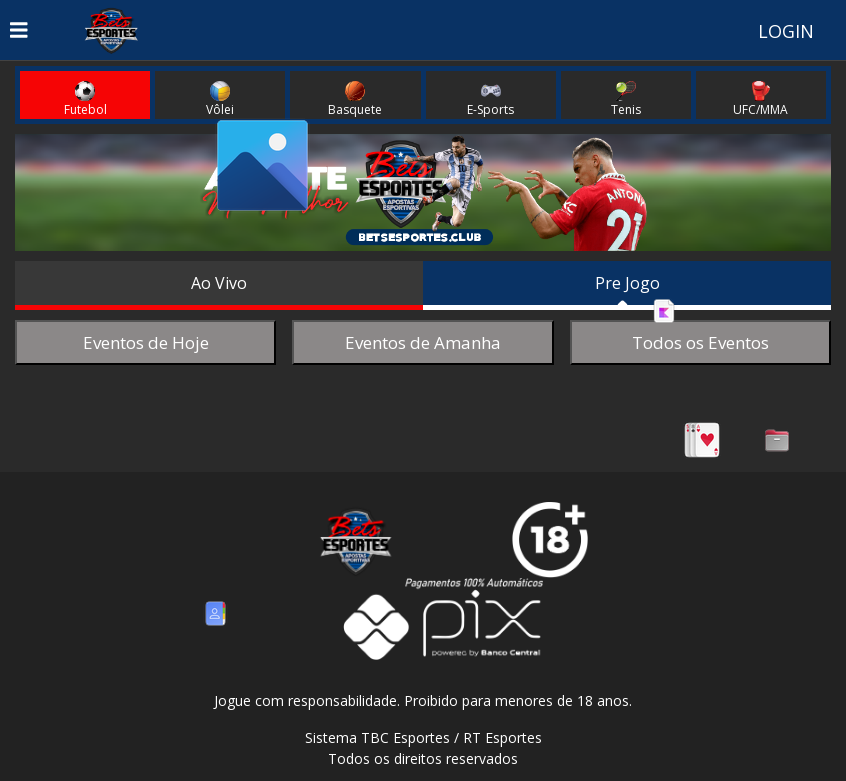 The image size is (846, 781). Describe the element at coordinates (777, 440) in the screenshot. I see `open the nautilus file manager` at that location.